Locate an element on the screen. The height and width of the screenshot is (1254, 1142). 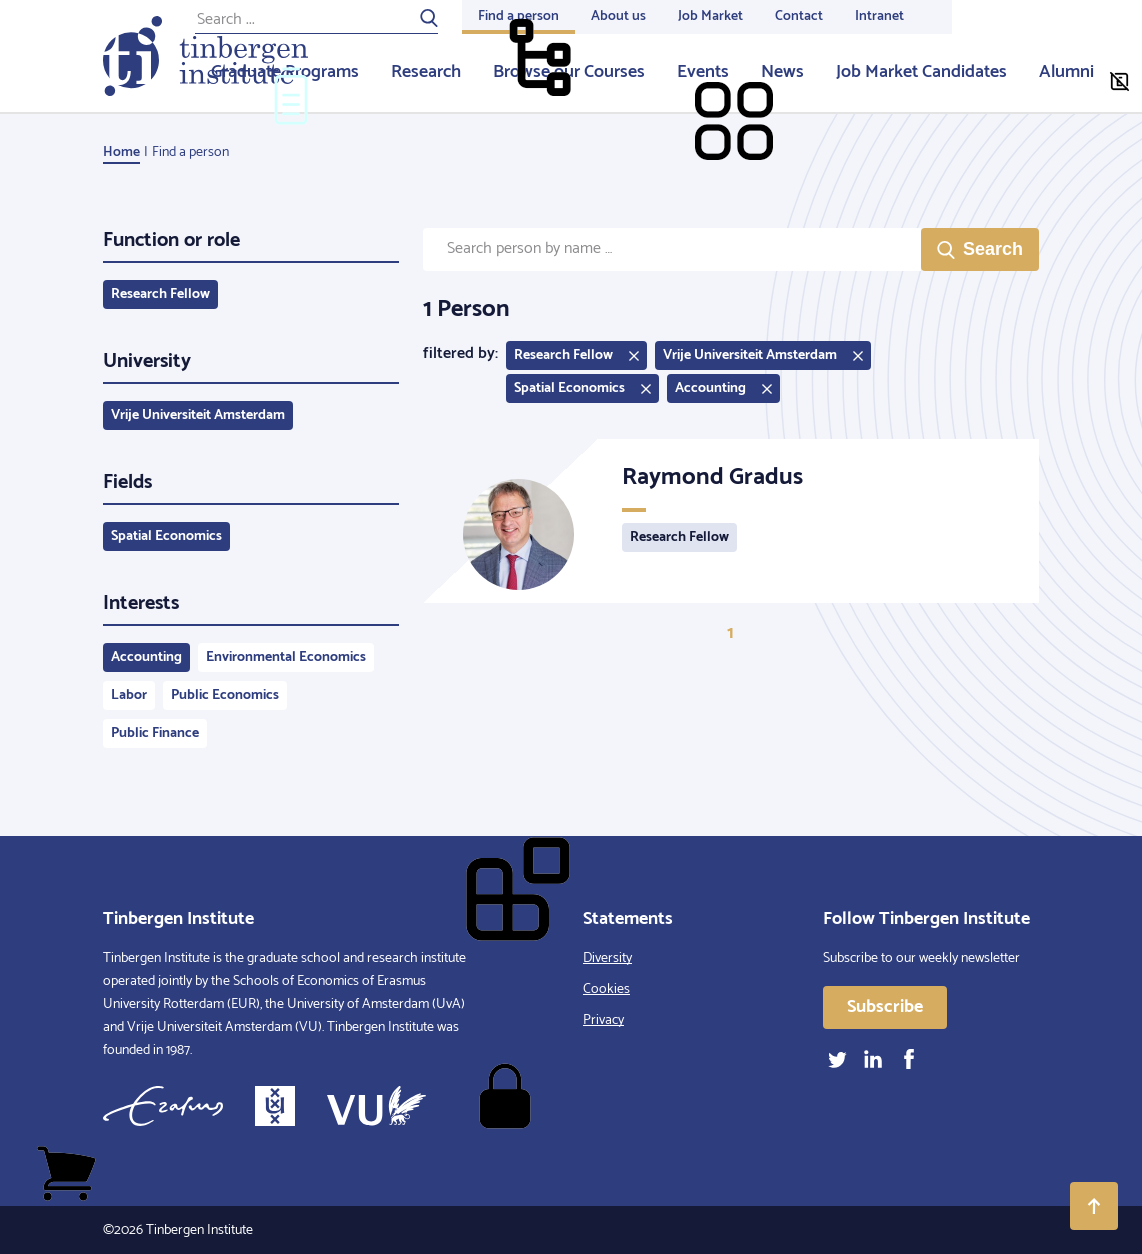
view your shopping cart is located at coordinates (66, 1173).